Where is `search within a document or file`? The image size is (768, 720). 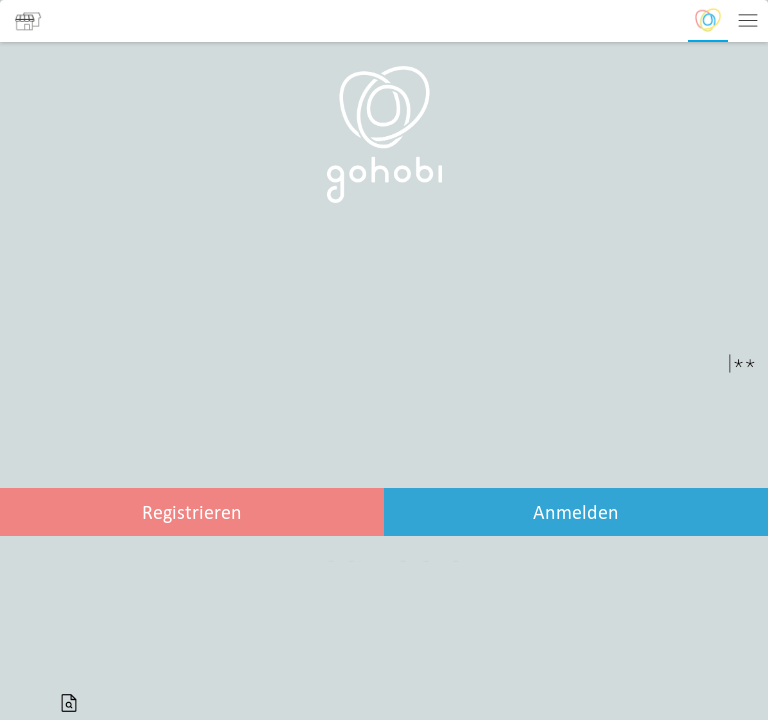 search within a document or file is located at coordinates (69, 703).